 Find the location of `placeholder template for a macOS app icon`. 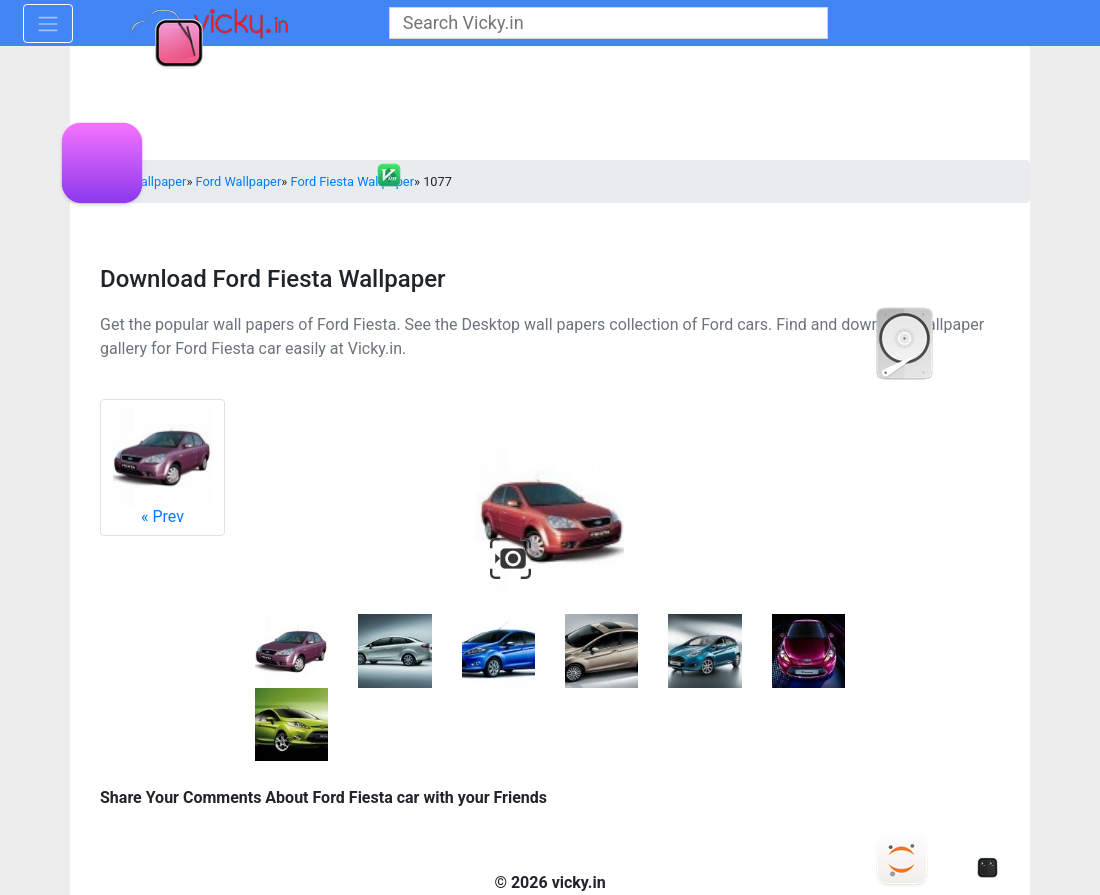

placeholder template for a macOS app icon is located at coordinates (102, 163).